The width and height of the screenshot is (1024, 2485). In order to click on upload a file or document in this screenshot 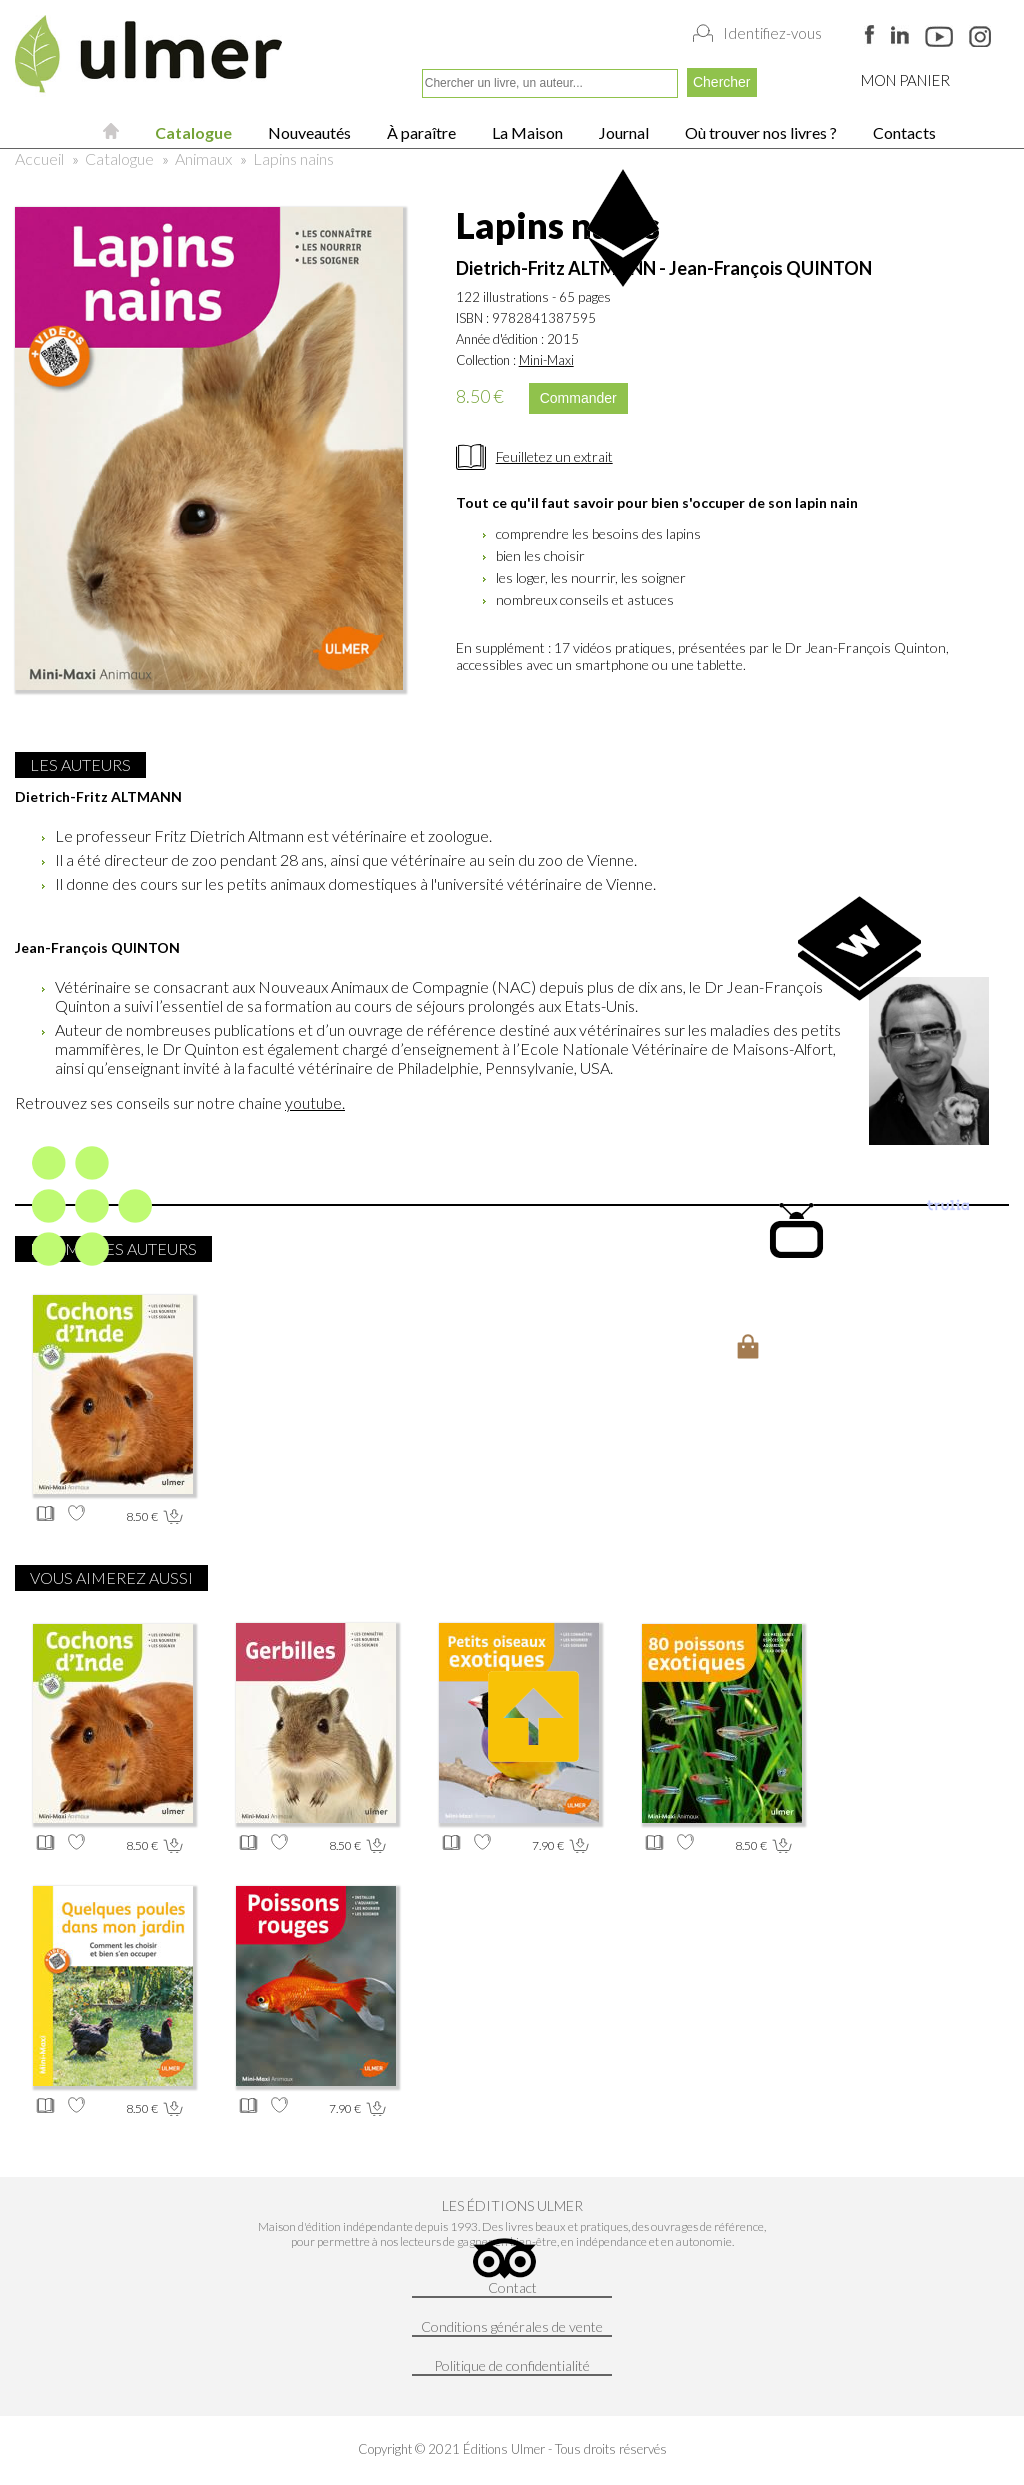, I will do `click(533, 1716)`.